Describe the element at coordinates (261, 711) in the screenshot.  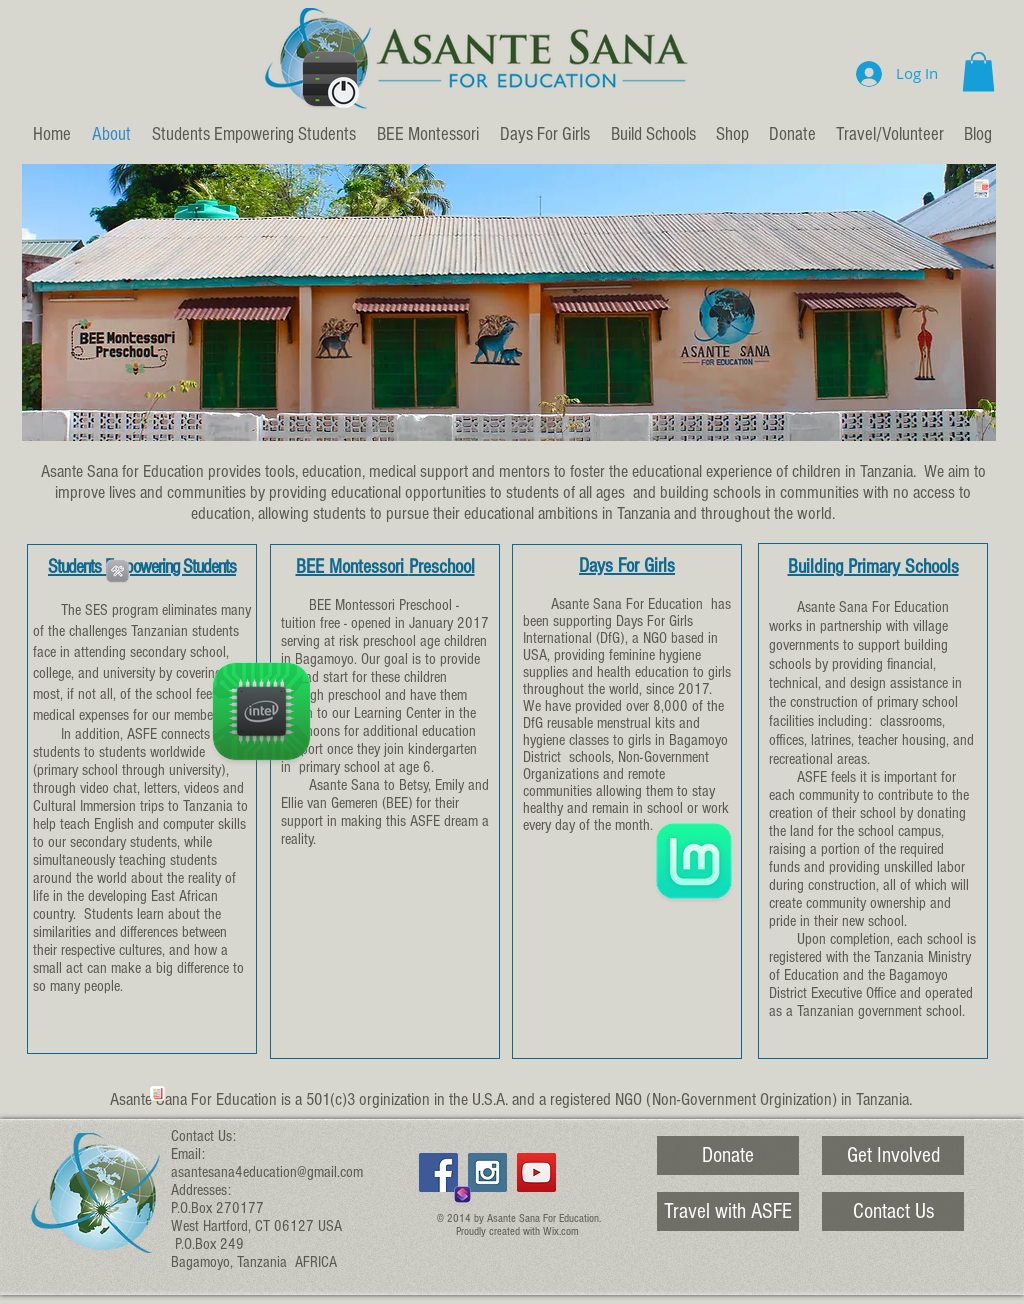
I see `open hardware information utility` at that location.